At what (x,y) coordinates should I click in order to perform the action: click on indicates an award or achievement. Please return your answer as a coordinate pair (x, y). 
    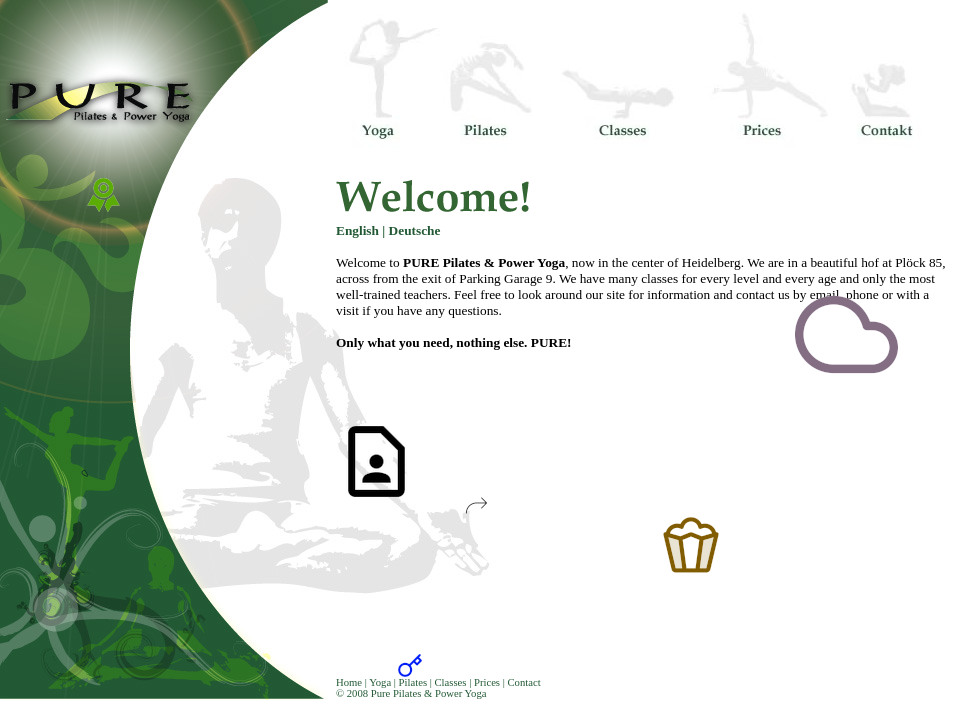
    Looking at the image, I should click on (103, 194).